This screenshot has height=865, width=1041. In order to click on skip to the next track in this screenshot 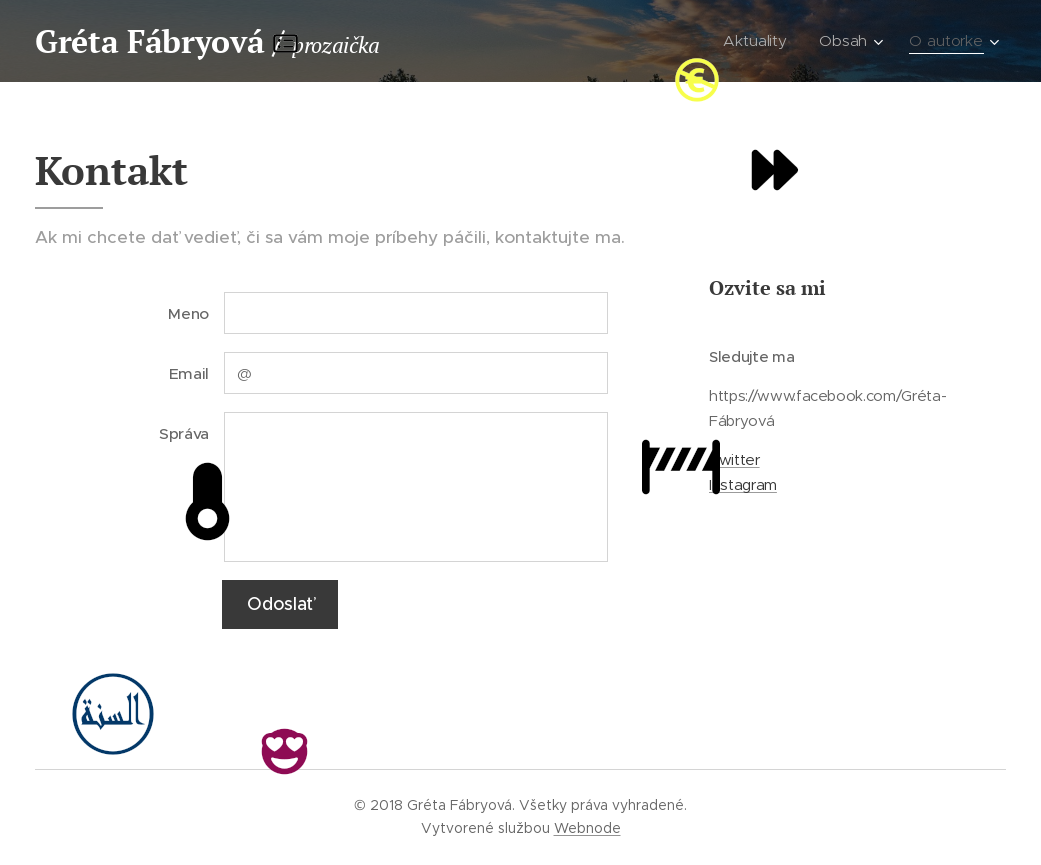, I will do `click(772, 170)`.